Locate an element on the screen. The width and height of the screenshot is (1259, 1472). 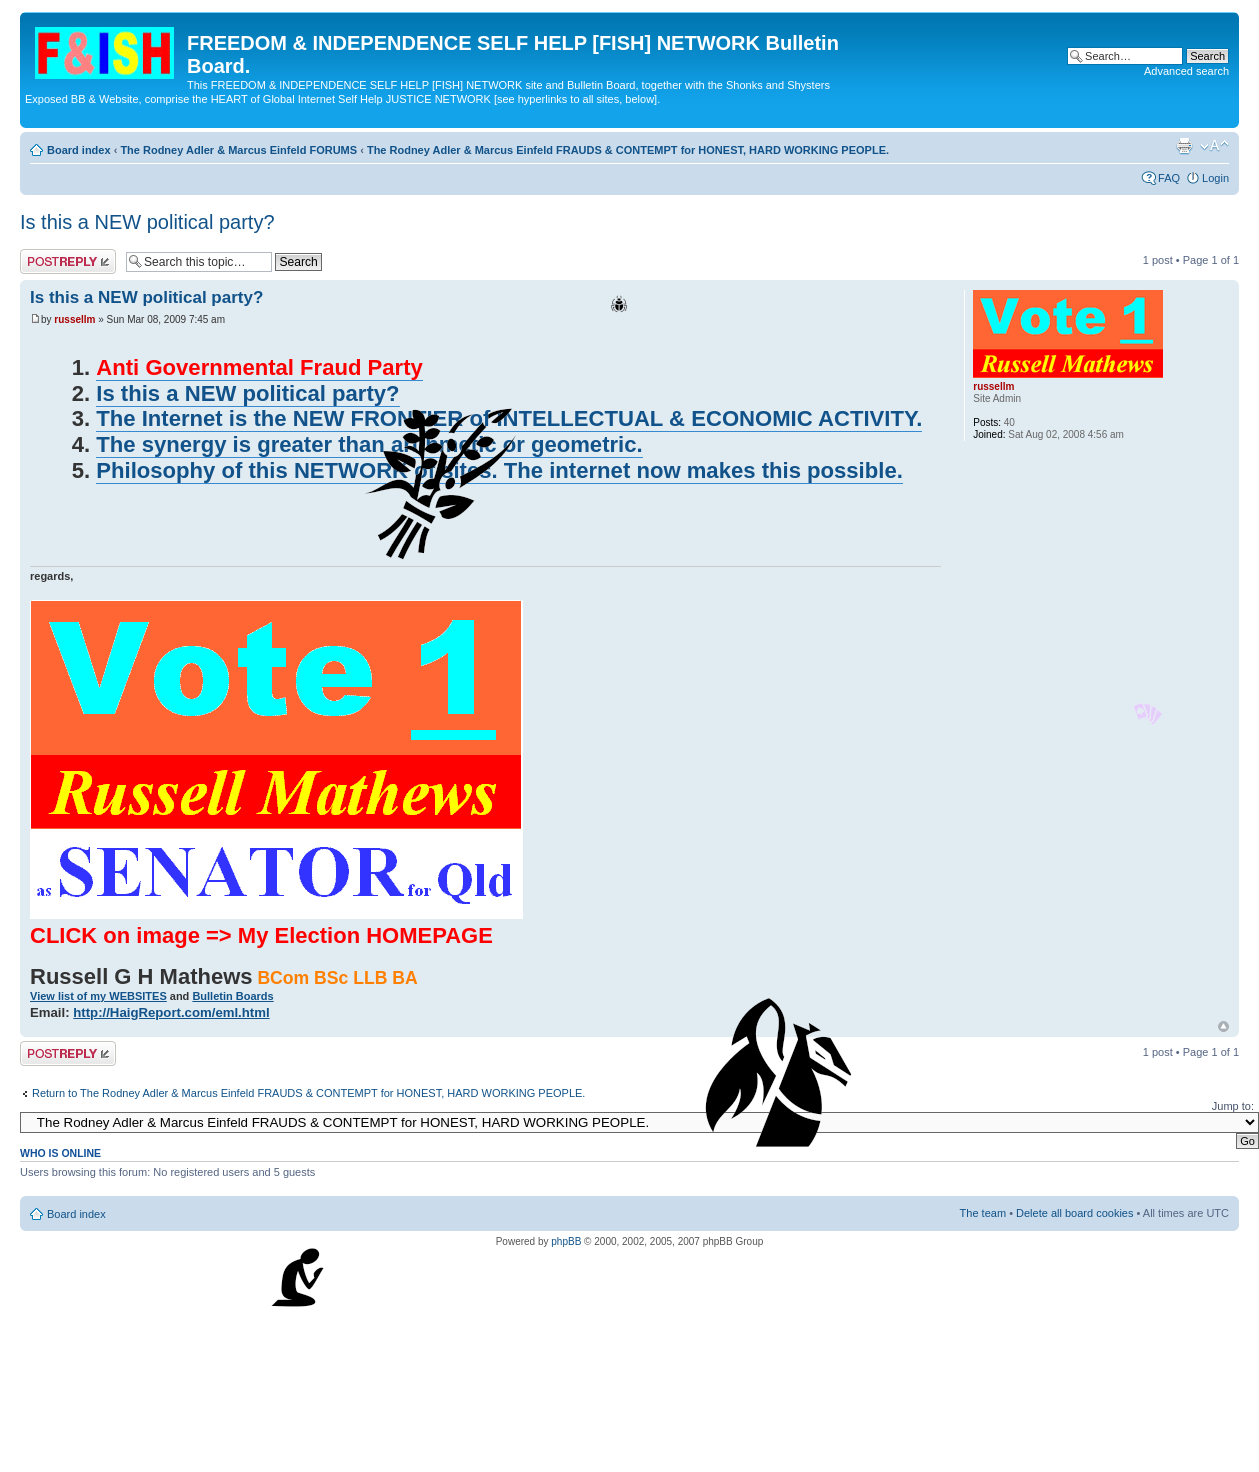
access card games or poker is located at coordinates (1148, 714).